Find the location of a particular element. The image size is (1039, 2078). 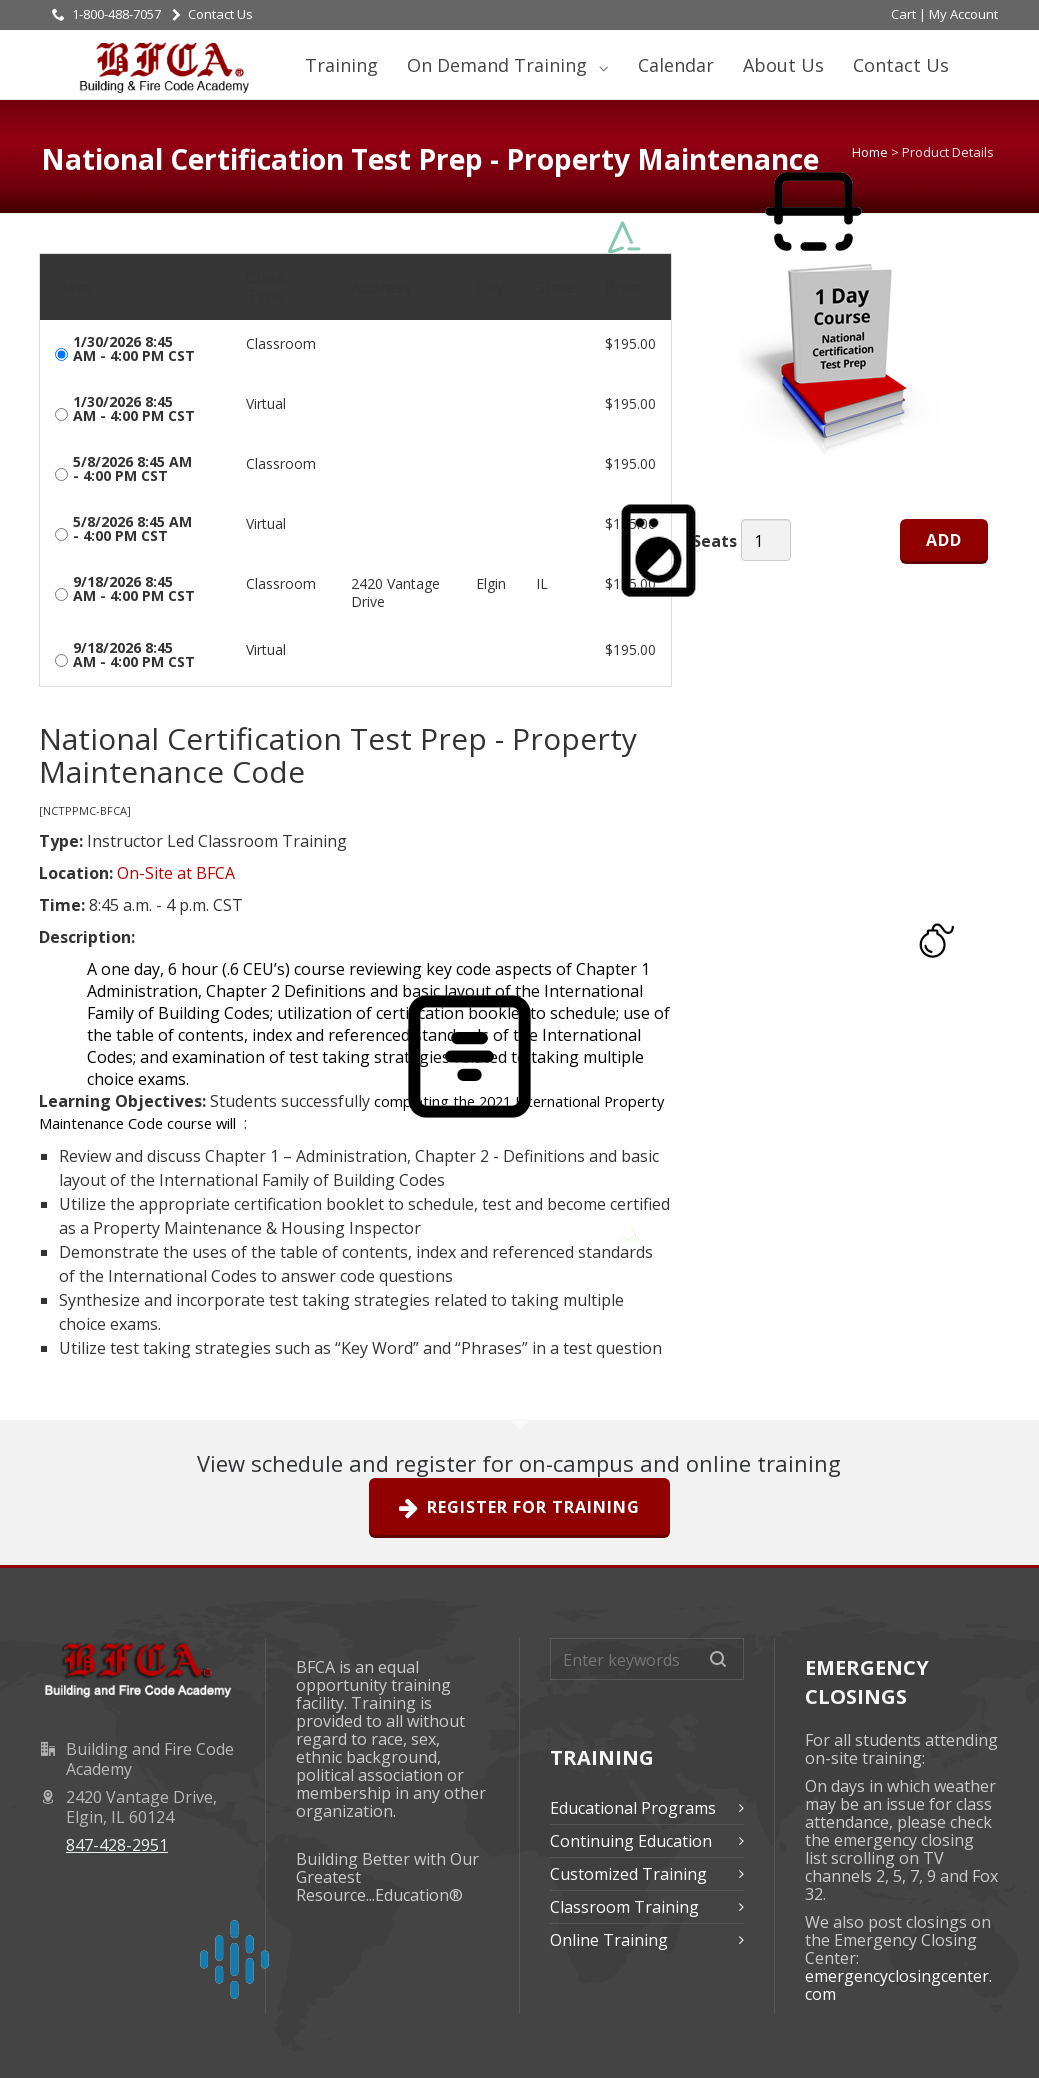

toggle horizontal layout or orientation is located at coordinates (813, 211).